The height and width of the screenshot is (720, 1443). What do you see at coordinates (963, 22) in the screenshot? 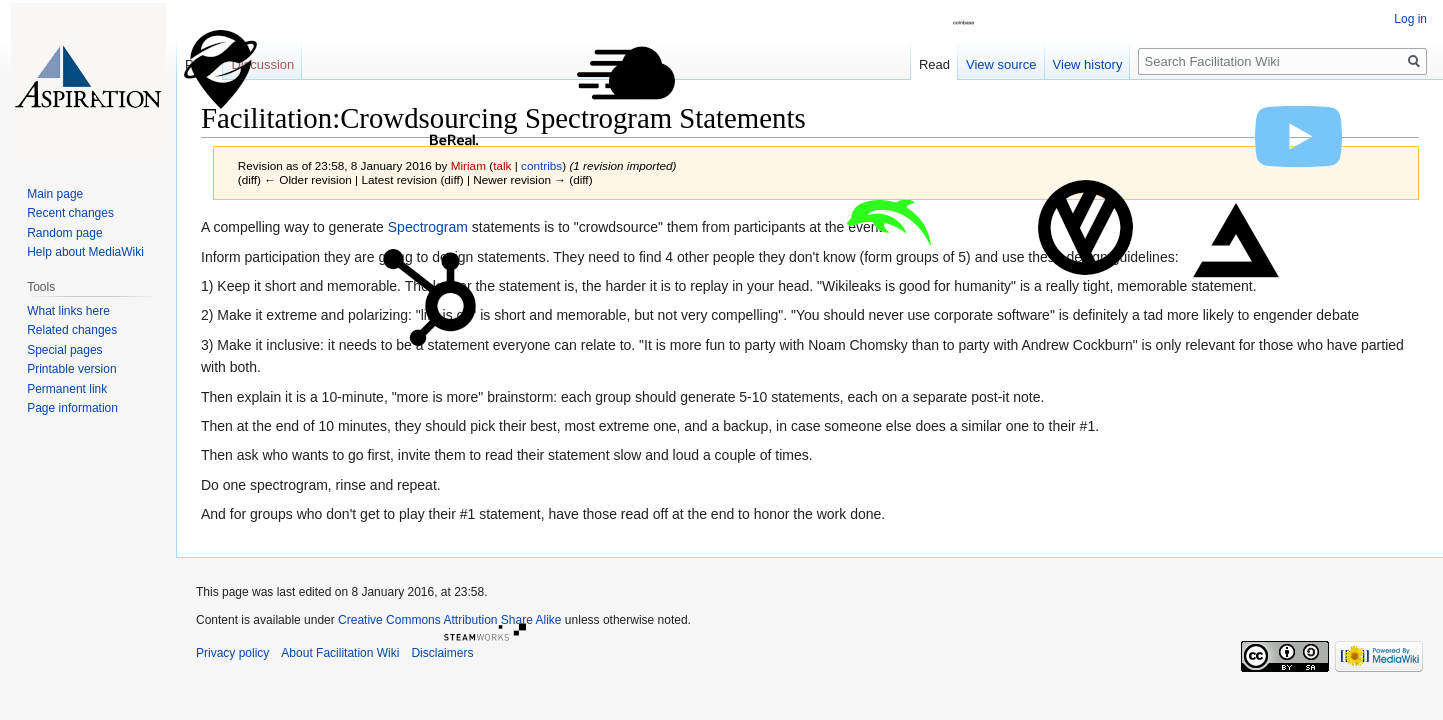
I see `open the Coinbase app` at bounding box center [963, 22].